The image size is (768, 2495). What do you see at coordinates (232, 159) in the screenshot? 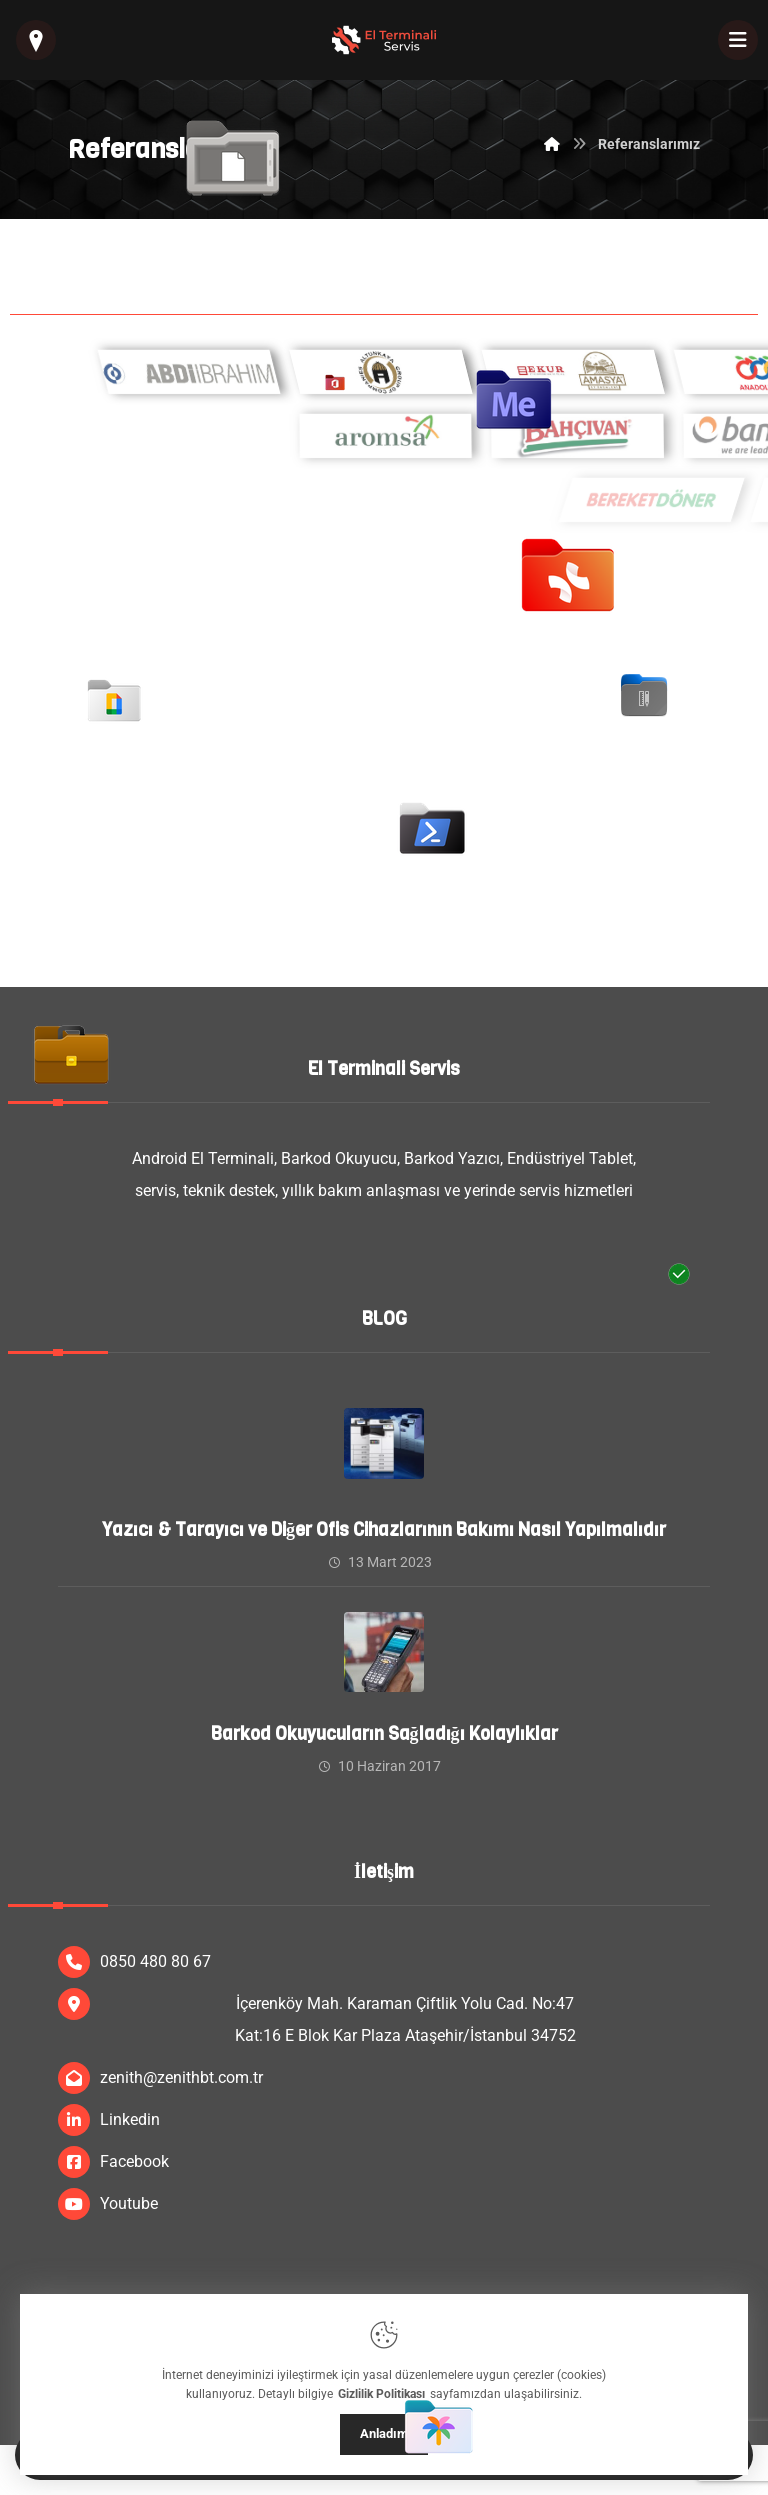
I see `open a secure vault folder` at bounding box center [232, 159].